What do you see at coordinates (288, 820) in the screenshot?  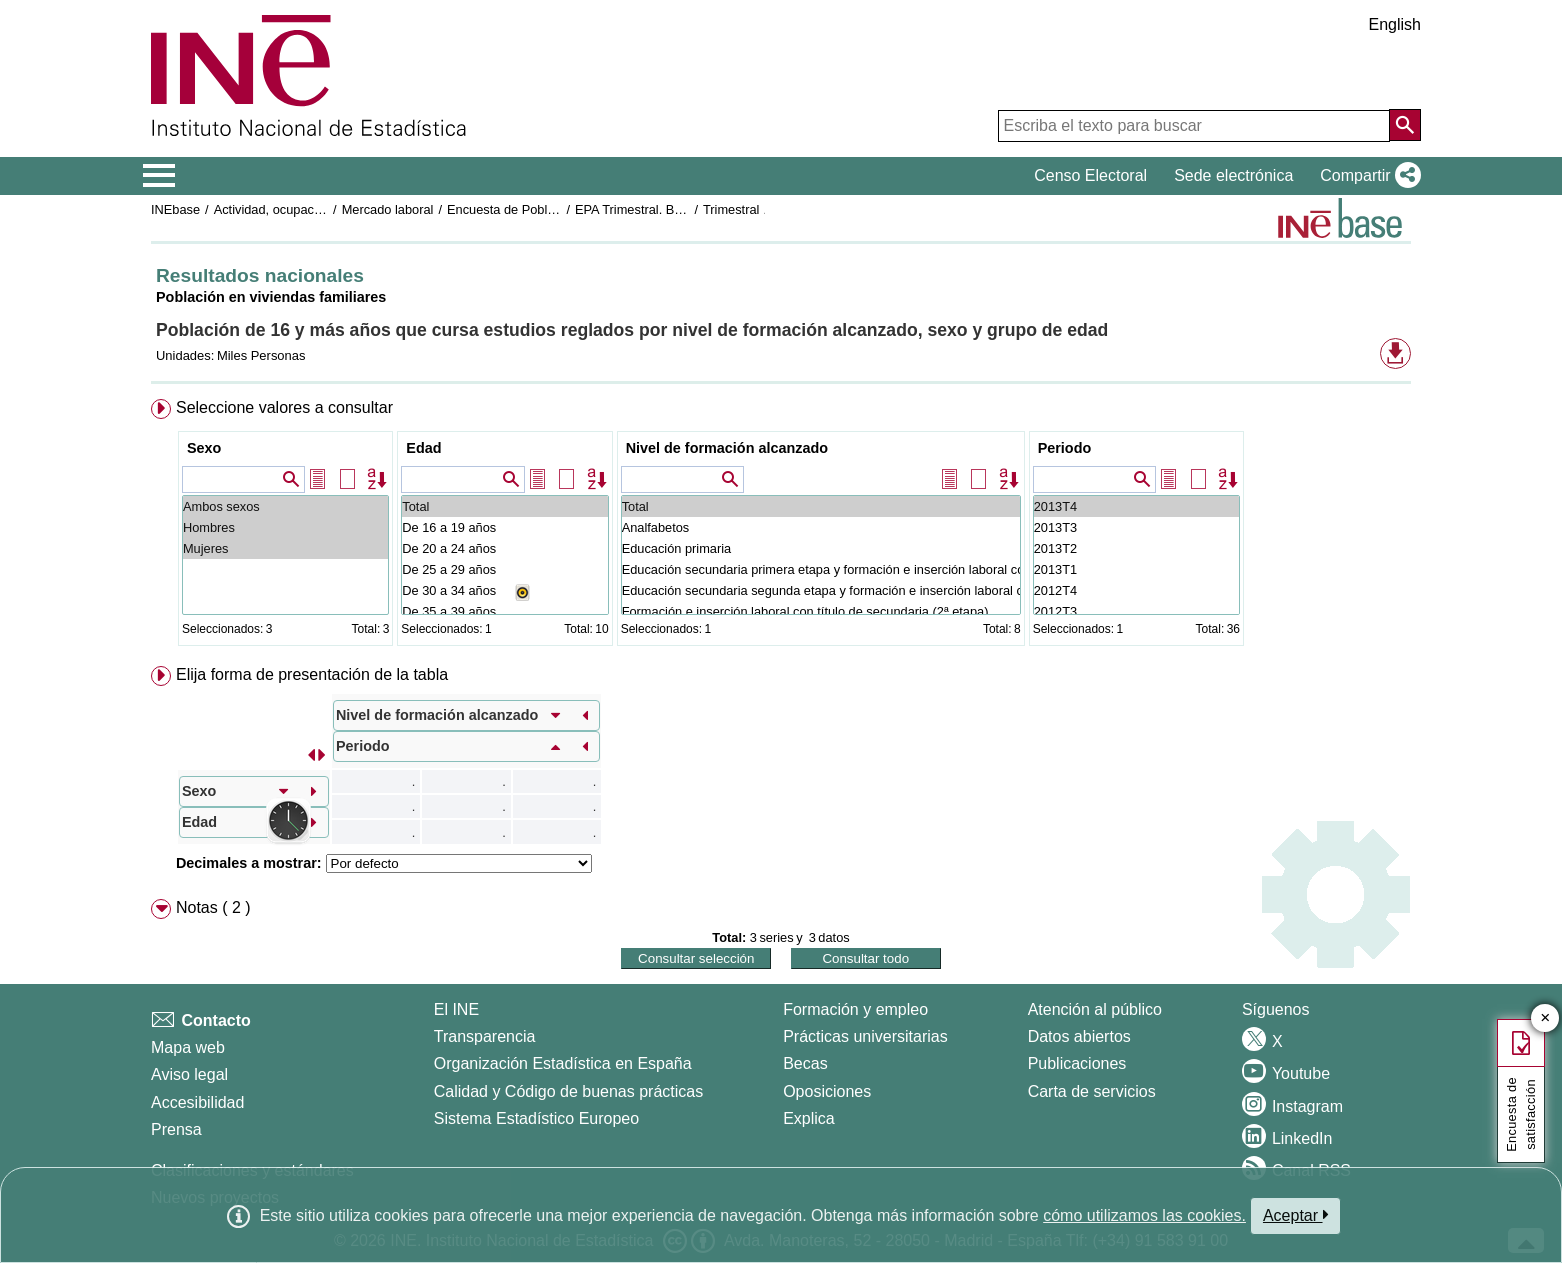 I see `open go for it productivity app` at bounding box center [288, 820].